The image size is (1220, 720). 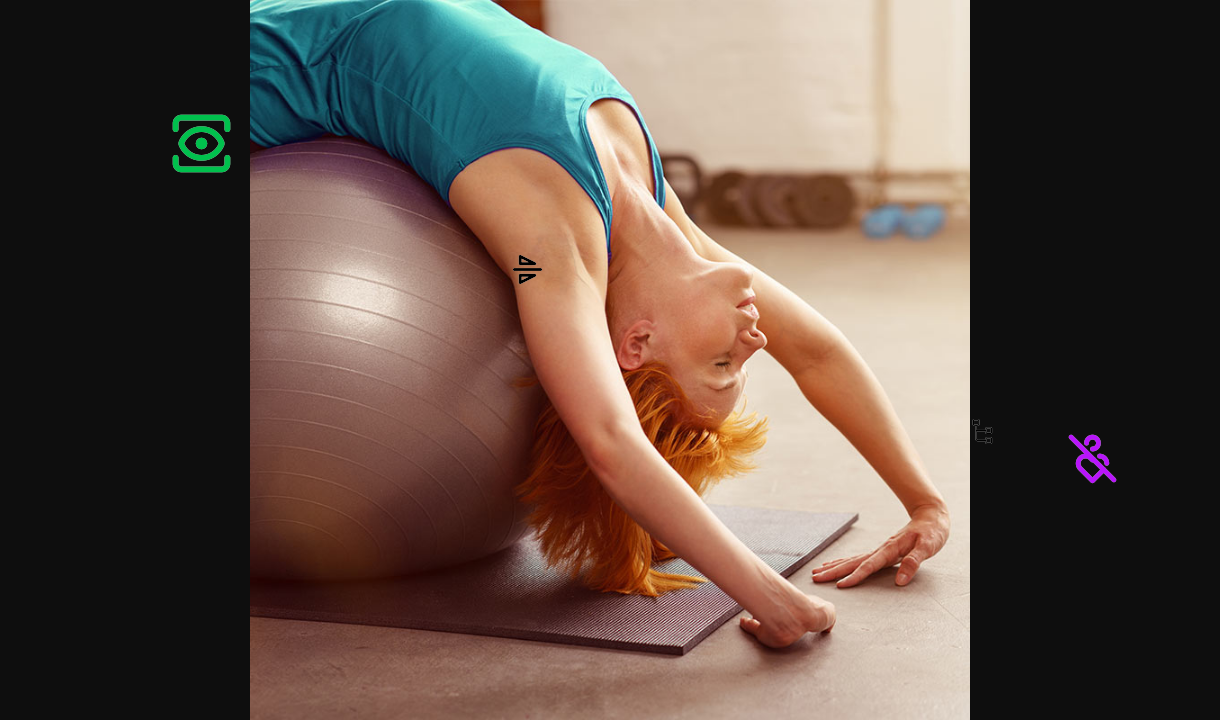 What do you see at coordinates (527, 269) in the screenshot?
I see `flip image horizontally` at bounding box center [527, 269].